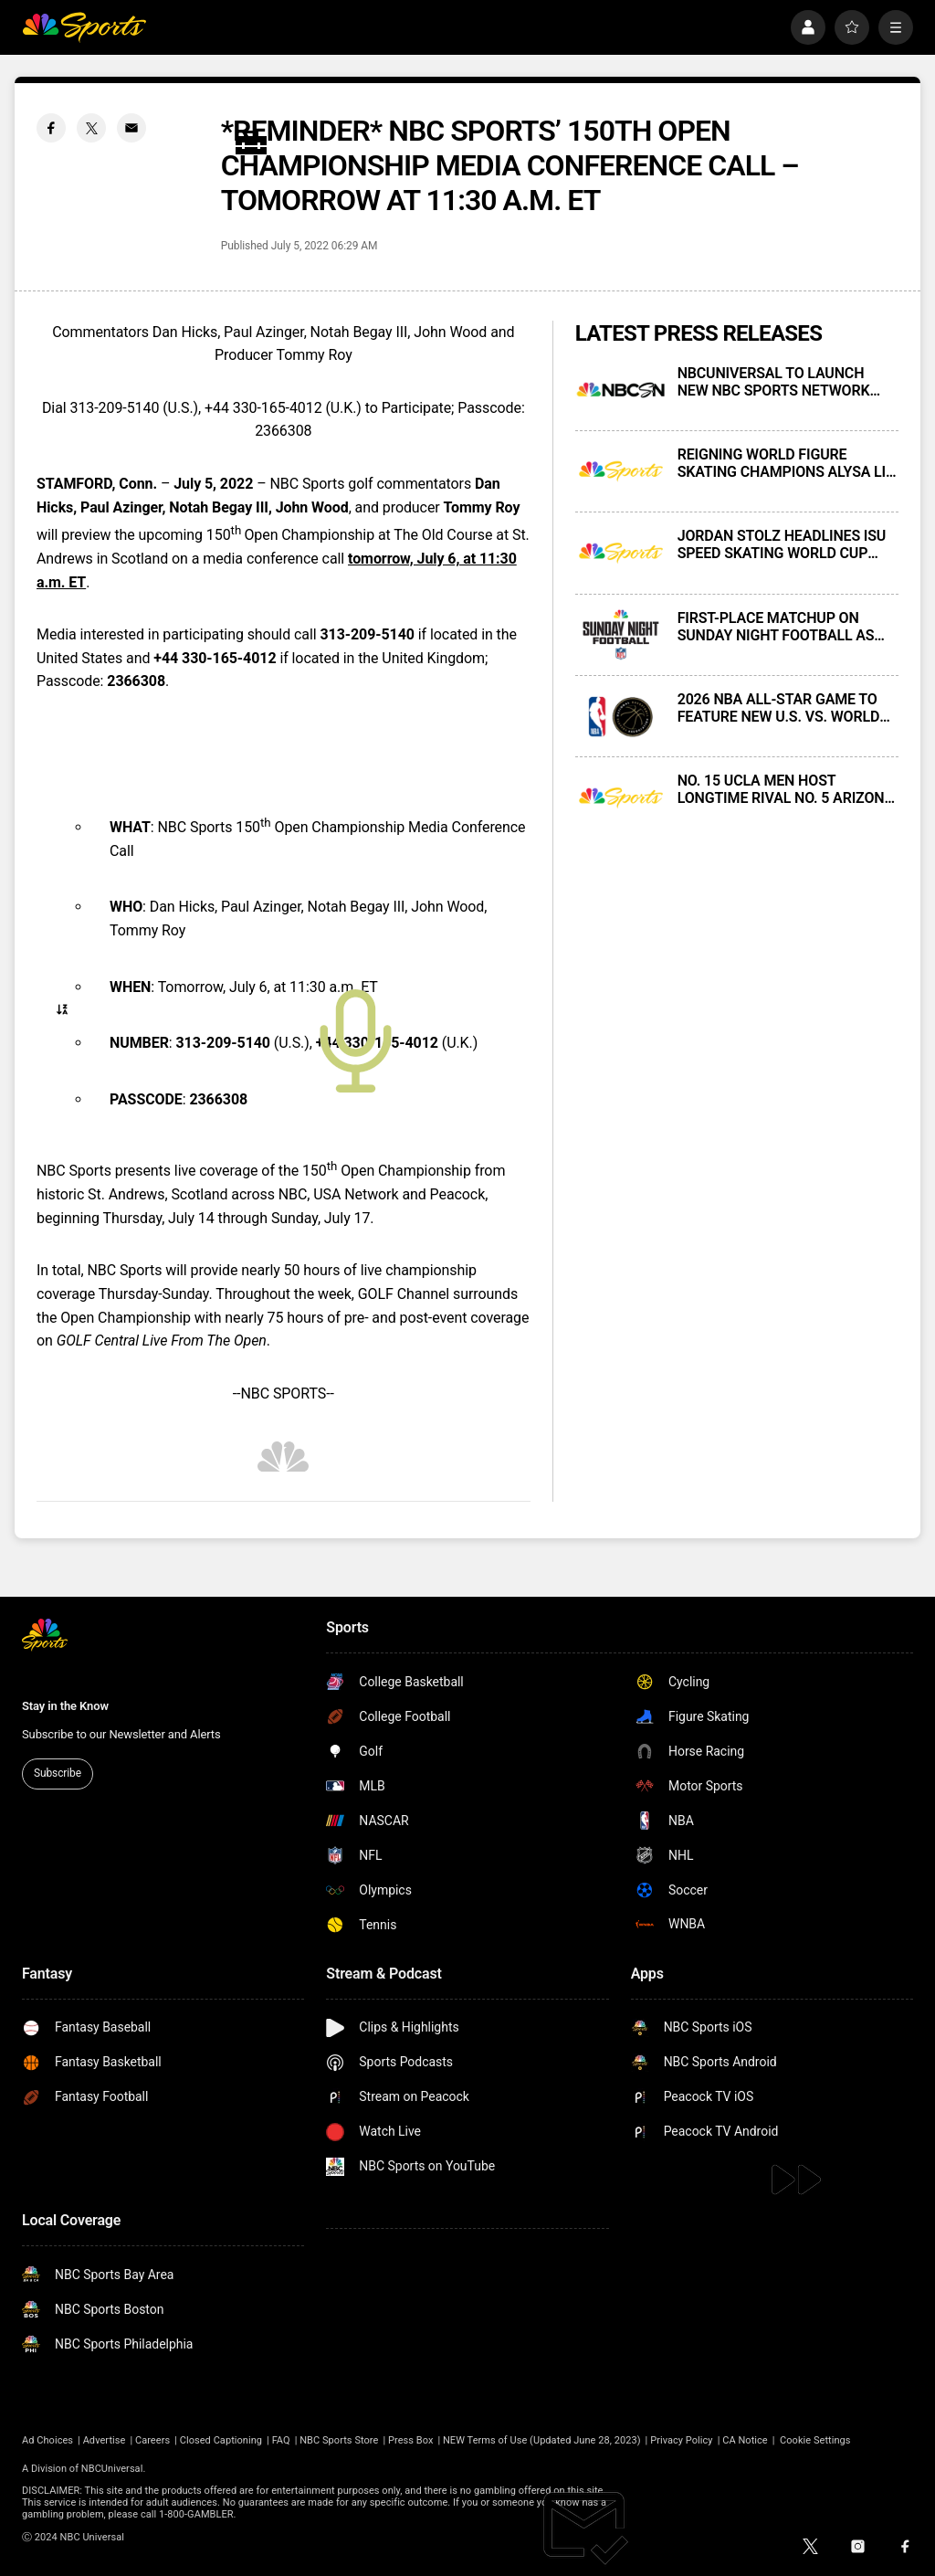 The width and height of the screenshot is (935, 2576). I want to click on tap to start voice input, so click(355, 1040).